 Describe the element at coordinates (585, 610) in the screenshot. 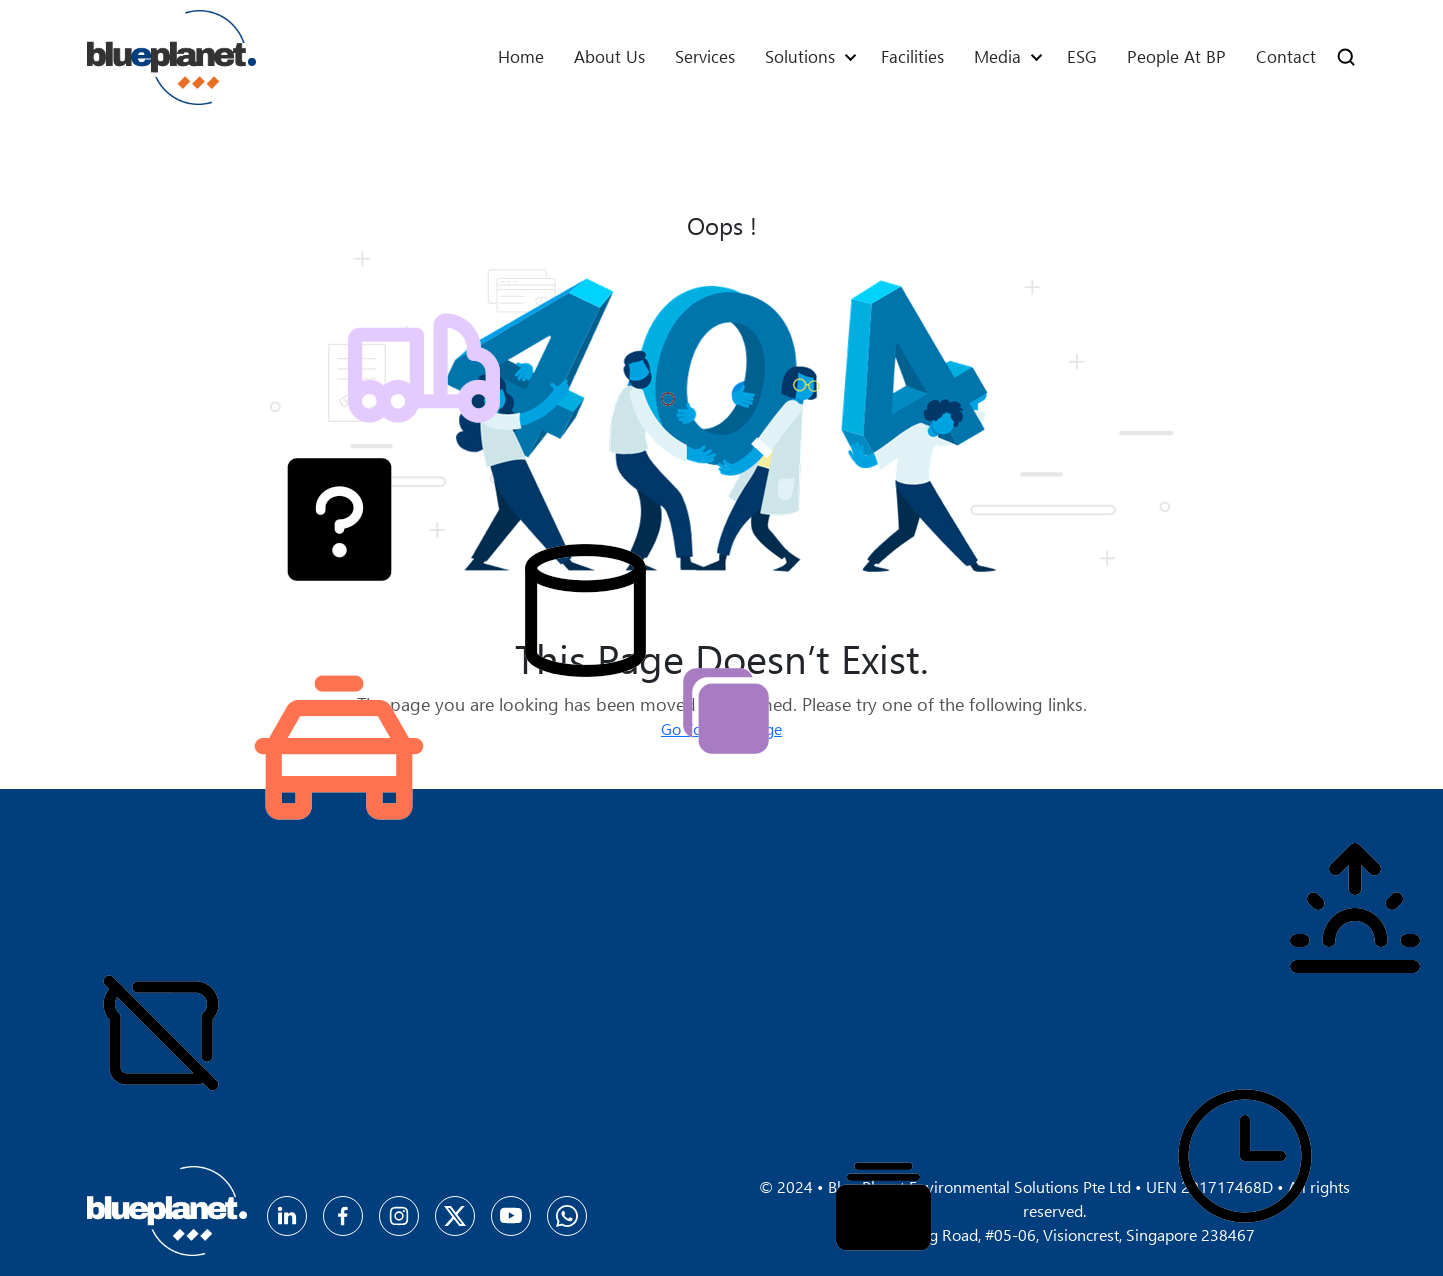

I see `represents a database or data storage` at that location.